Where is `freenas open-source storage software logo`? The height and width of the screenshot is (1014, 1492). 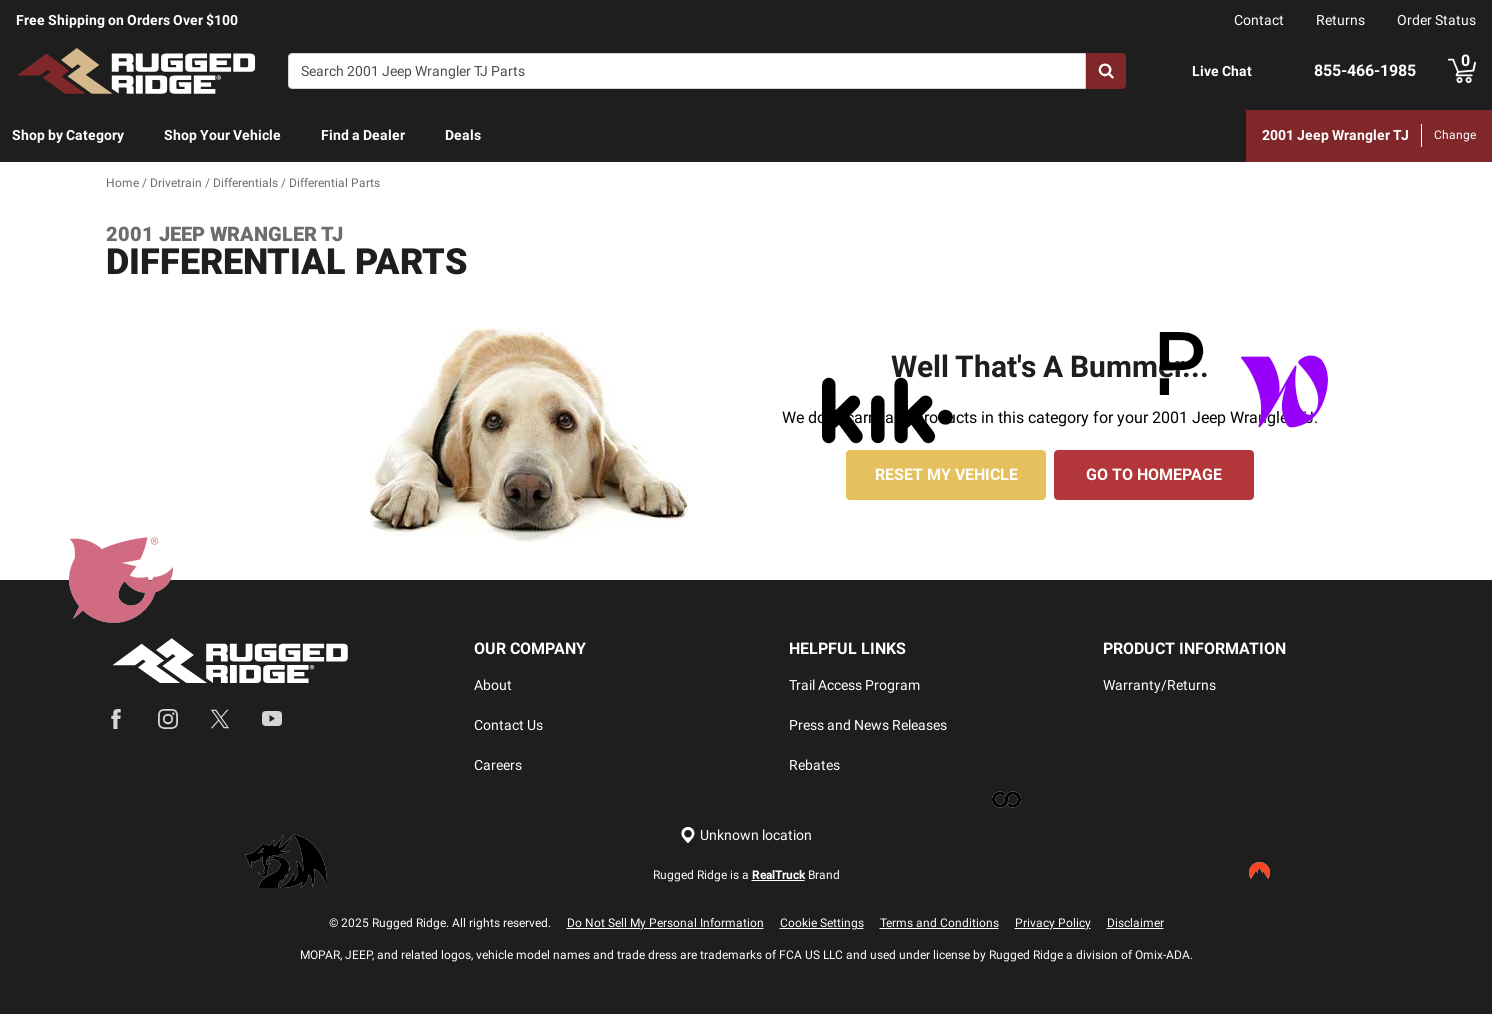
freenas open-source storage software logo is located at coordinates (121, 580).